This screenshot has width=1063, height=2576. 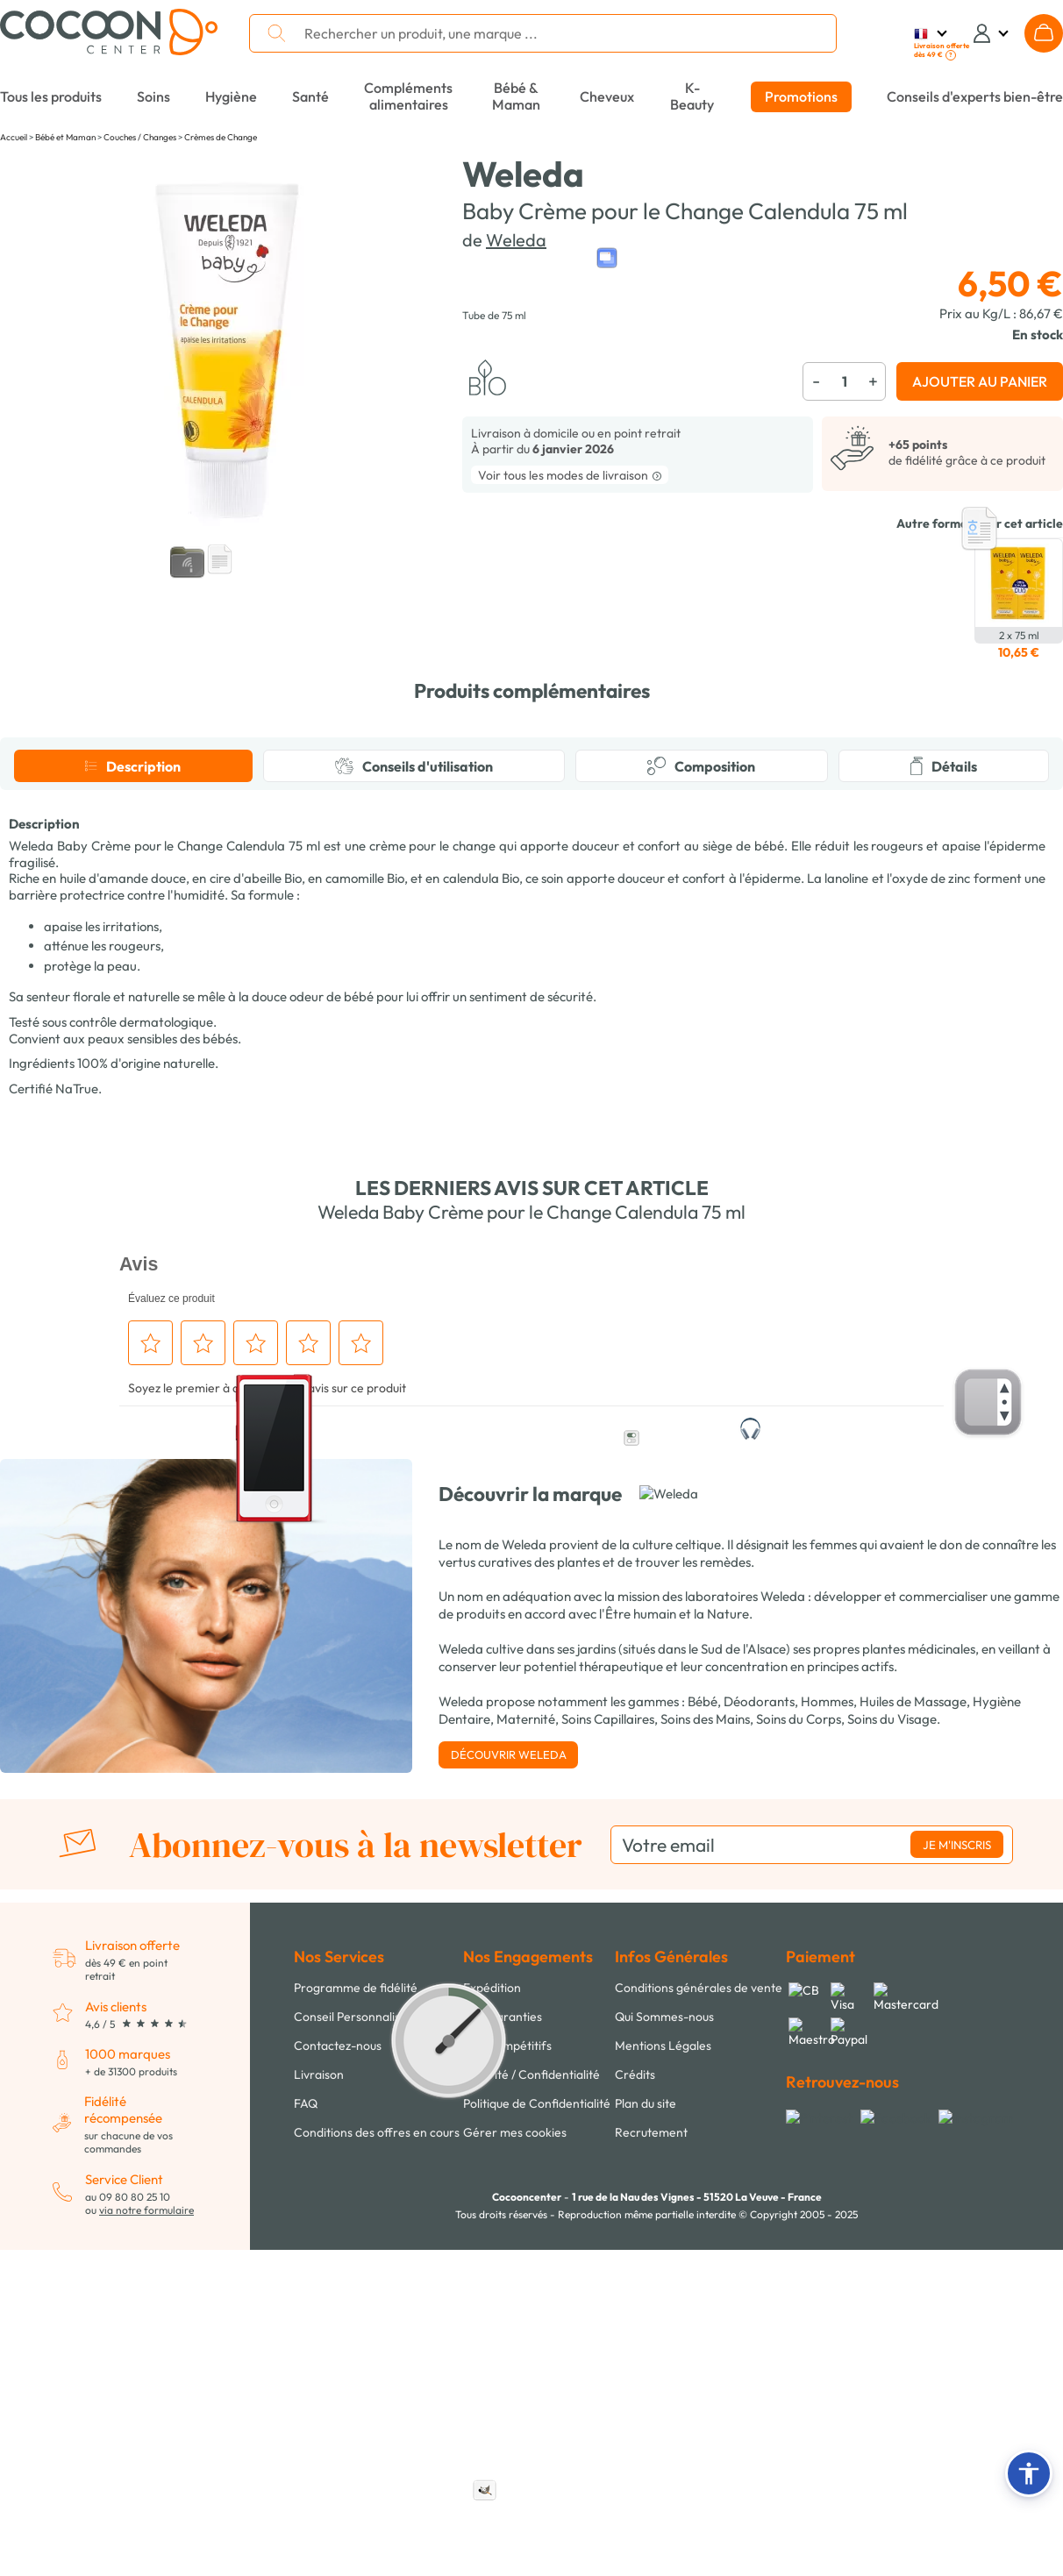 What do you see at coordinates (979, 528) in the screenshot?
I see `hancom hangul word processor document file` at bounding box center [979, 528].